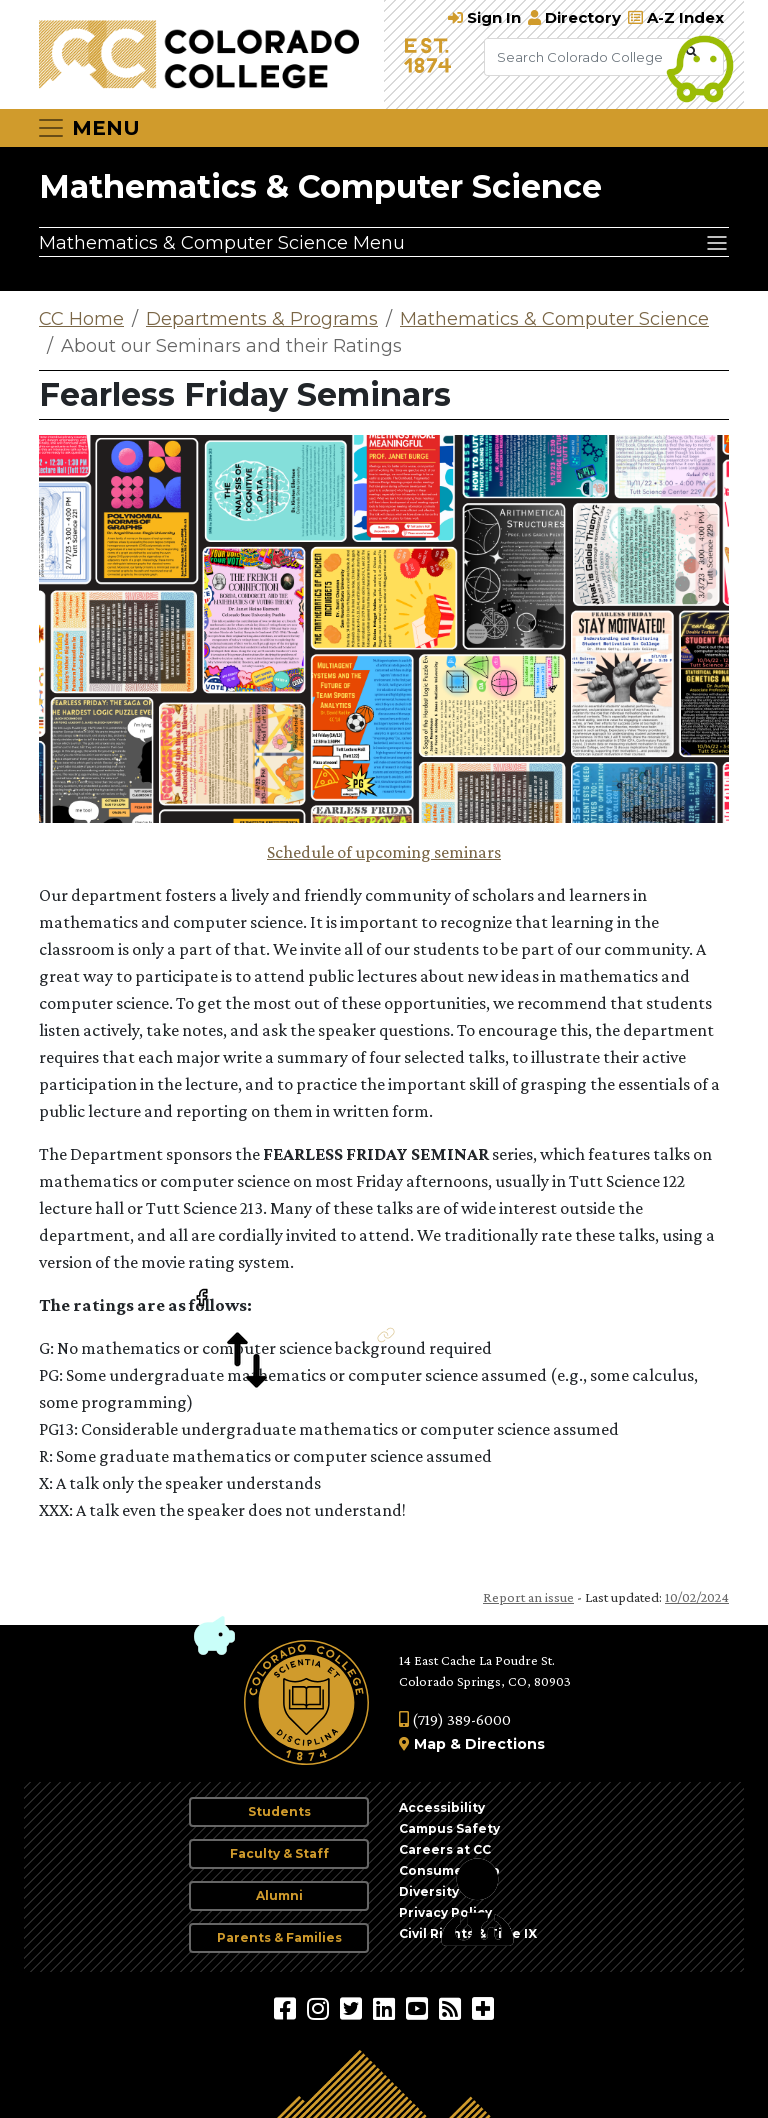 The image size is (768, 2118). What do you see at coordinates (477, 1901) in the screenshot?
I see `view doctor or healthcare provider profile` at bounding box center [477, 1901].